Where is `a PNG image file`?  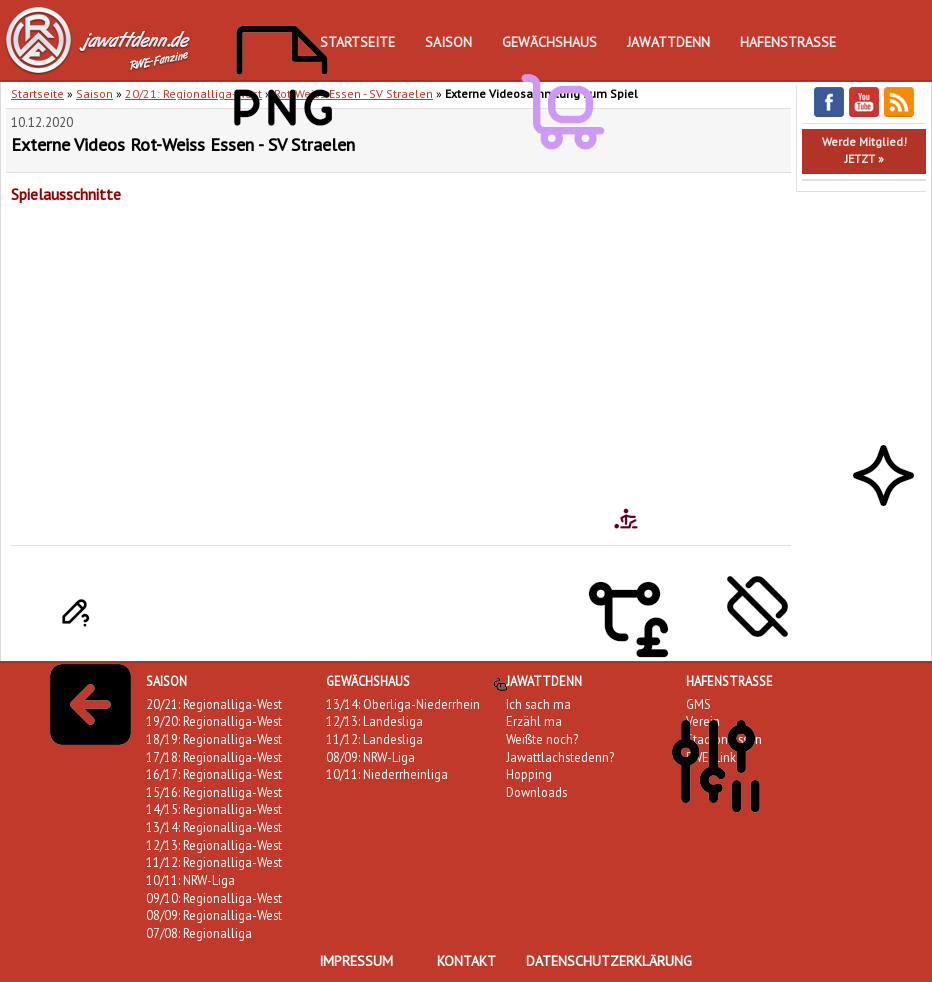 a PNG image file is located at coordinates (282, 80).